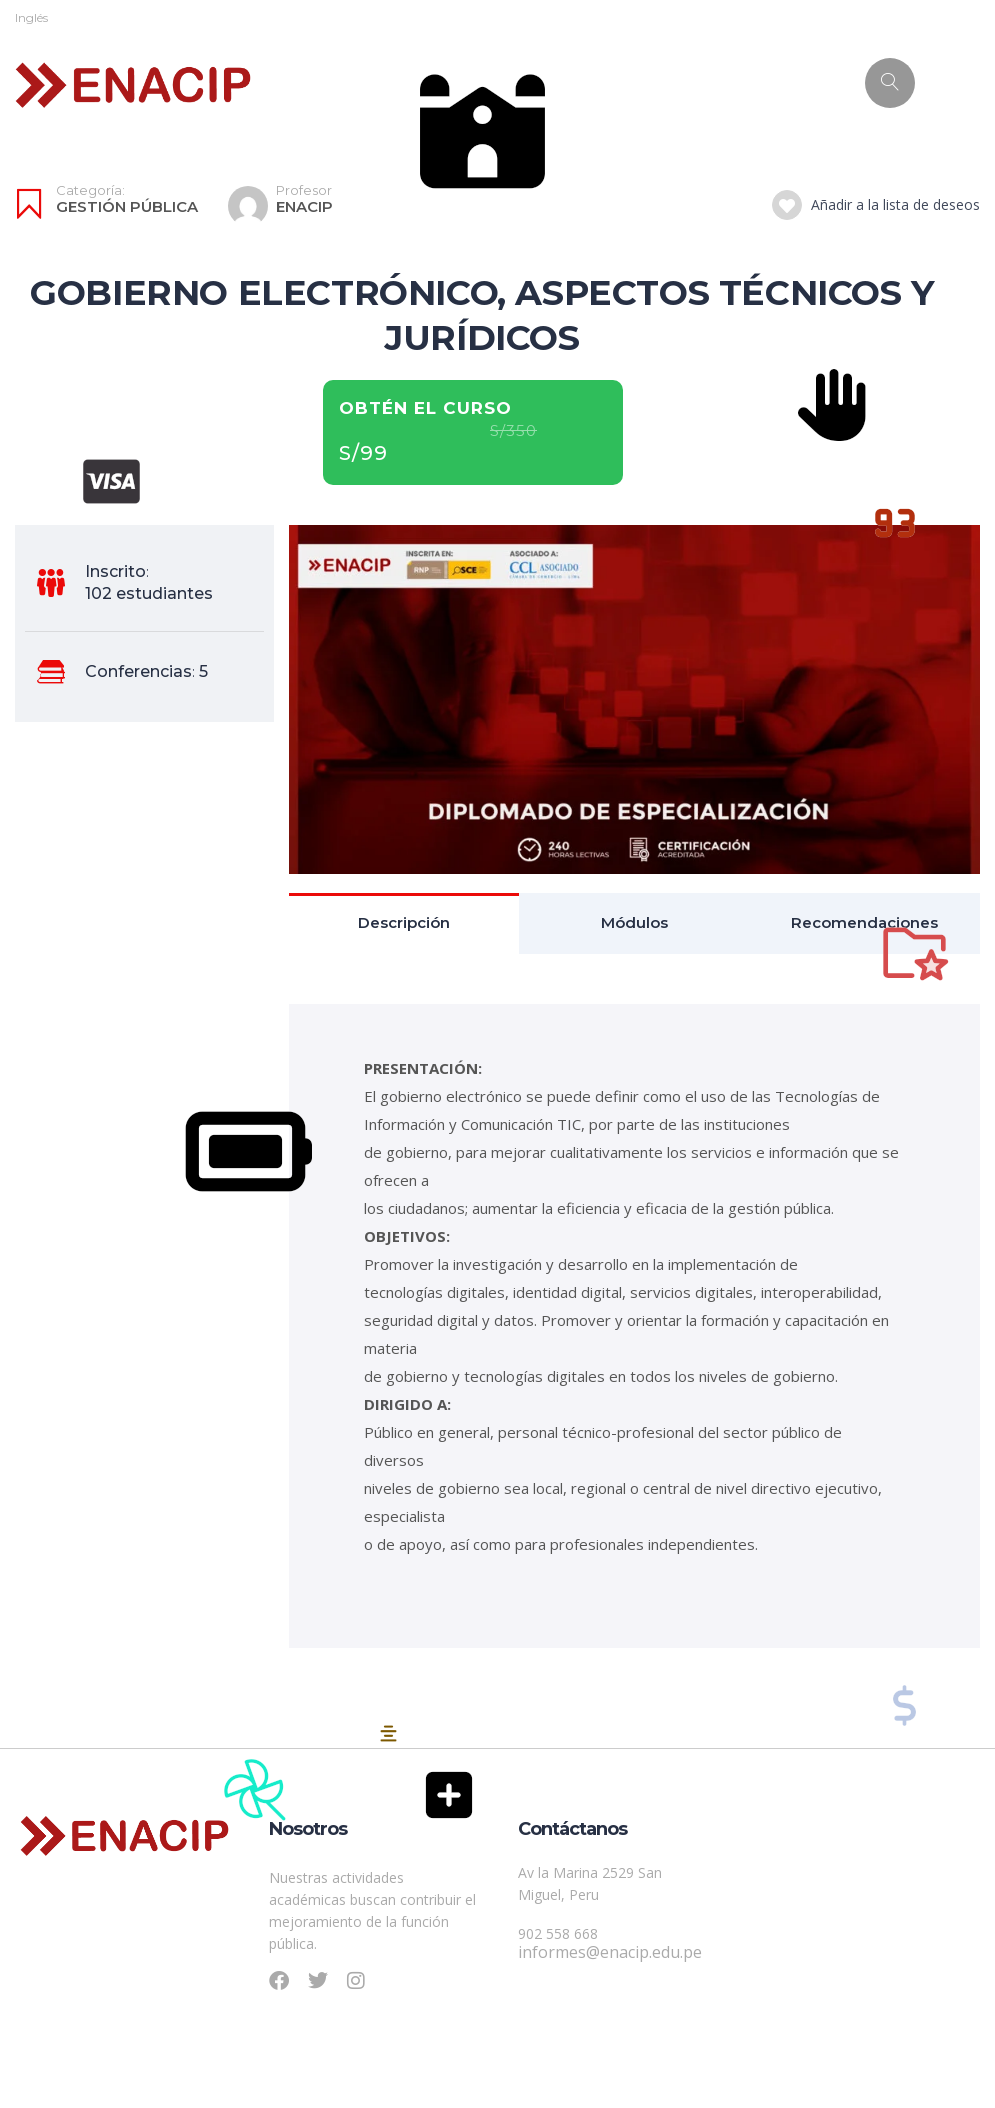 This screenshot has height=2108, width=995. What do you see at coordinates (111, 481) in the screenshot?
I see `pay with Visa credit or debit card` at bounding box center [111, 481].